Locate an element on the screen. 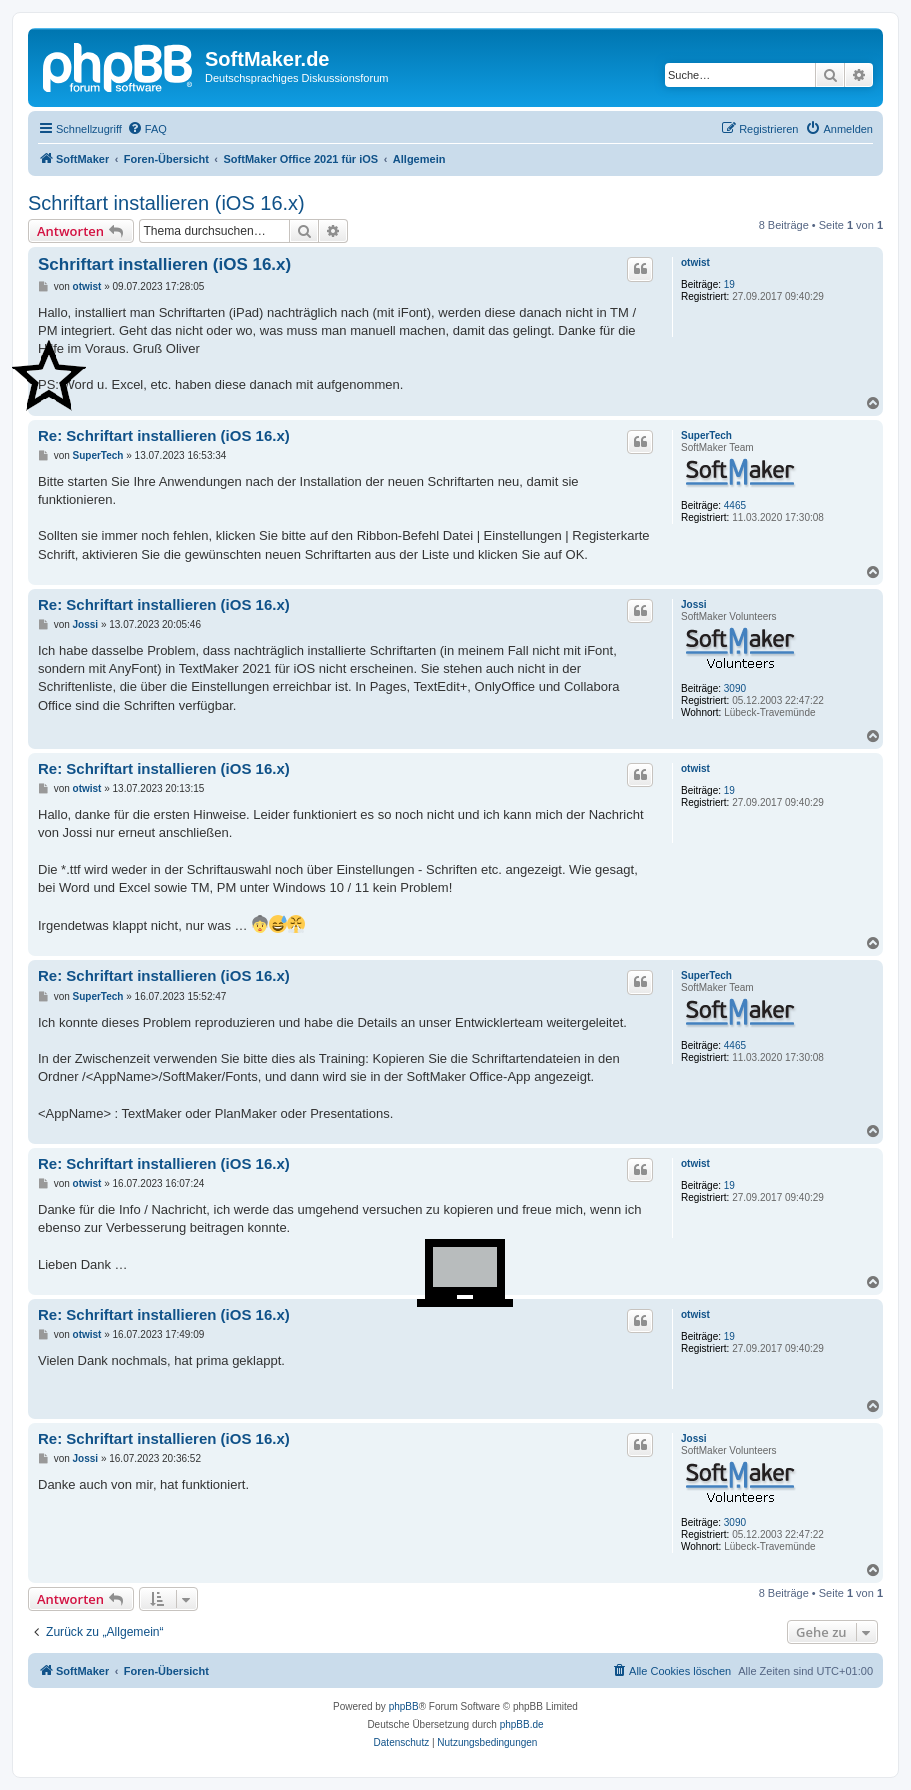 This screenshot has height=1790, width=911. add item to favorites is located at coordinates (49, 377).